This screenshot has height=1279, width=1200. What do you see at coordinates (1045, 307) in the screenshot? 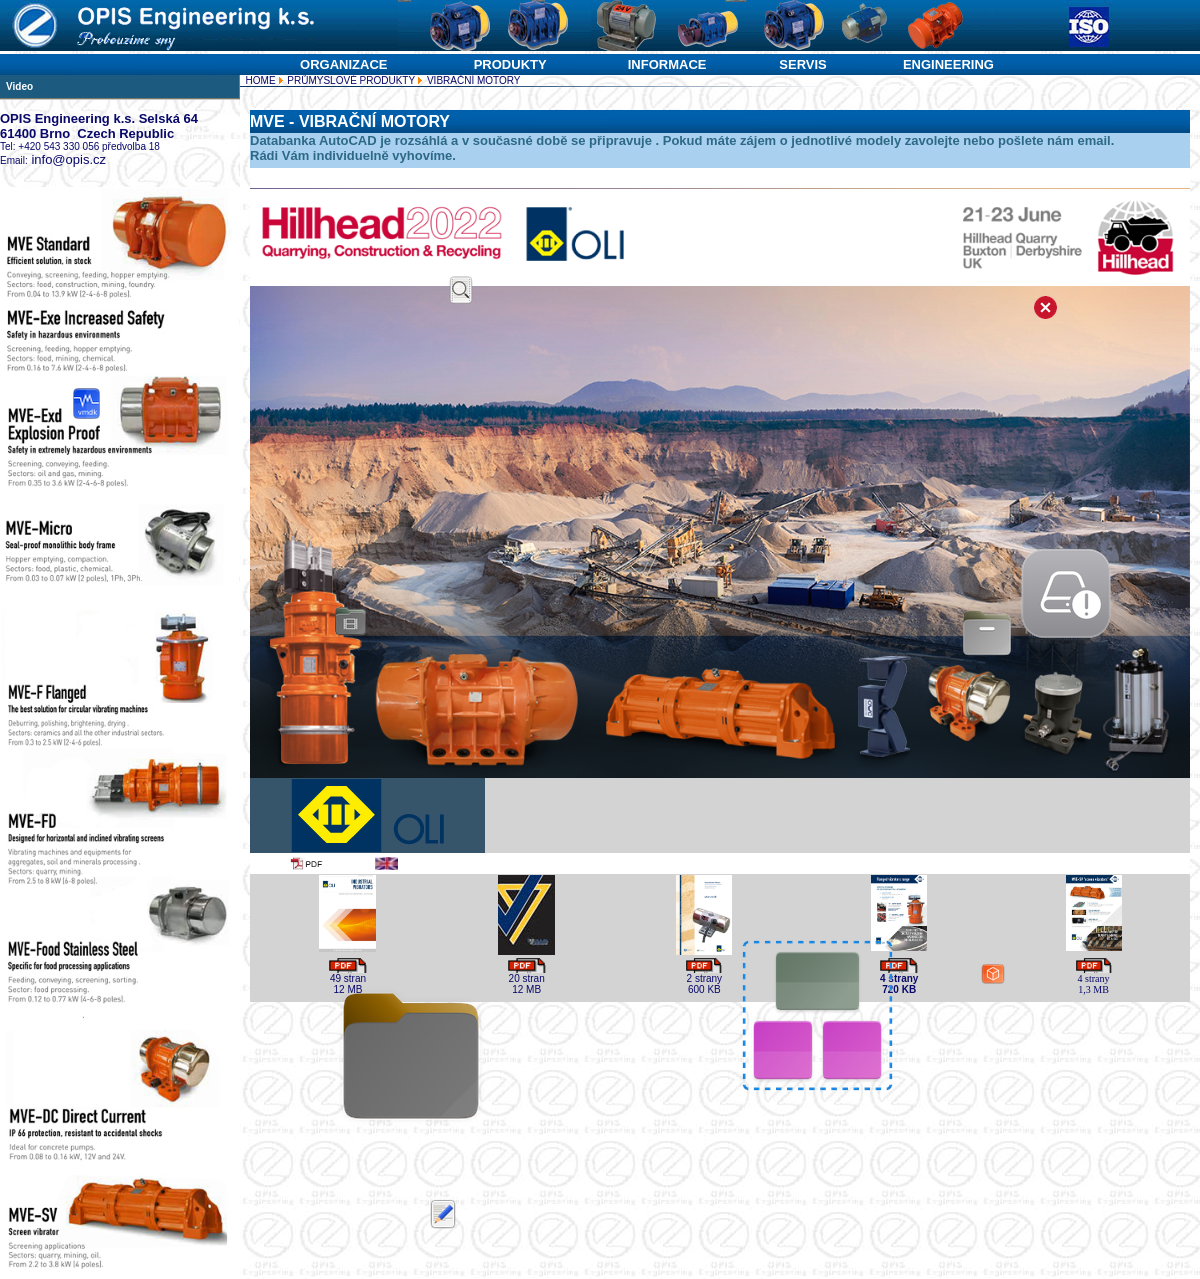
I see `stop or cancel the current action` at bounding box center [1045, 307].